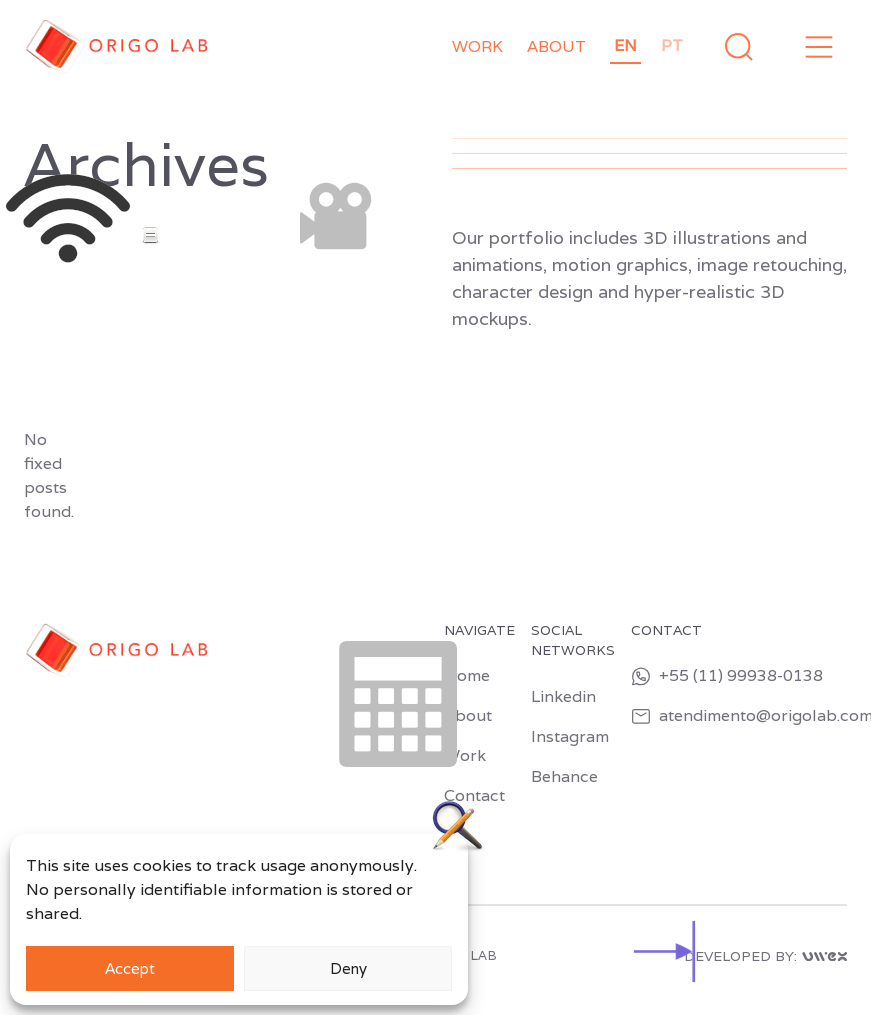  What do you see at coordinates (338, 216) in the screenshot?
I see `access video camera or recording features` at bounding box center [338, 216].